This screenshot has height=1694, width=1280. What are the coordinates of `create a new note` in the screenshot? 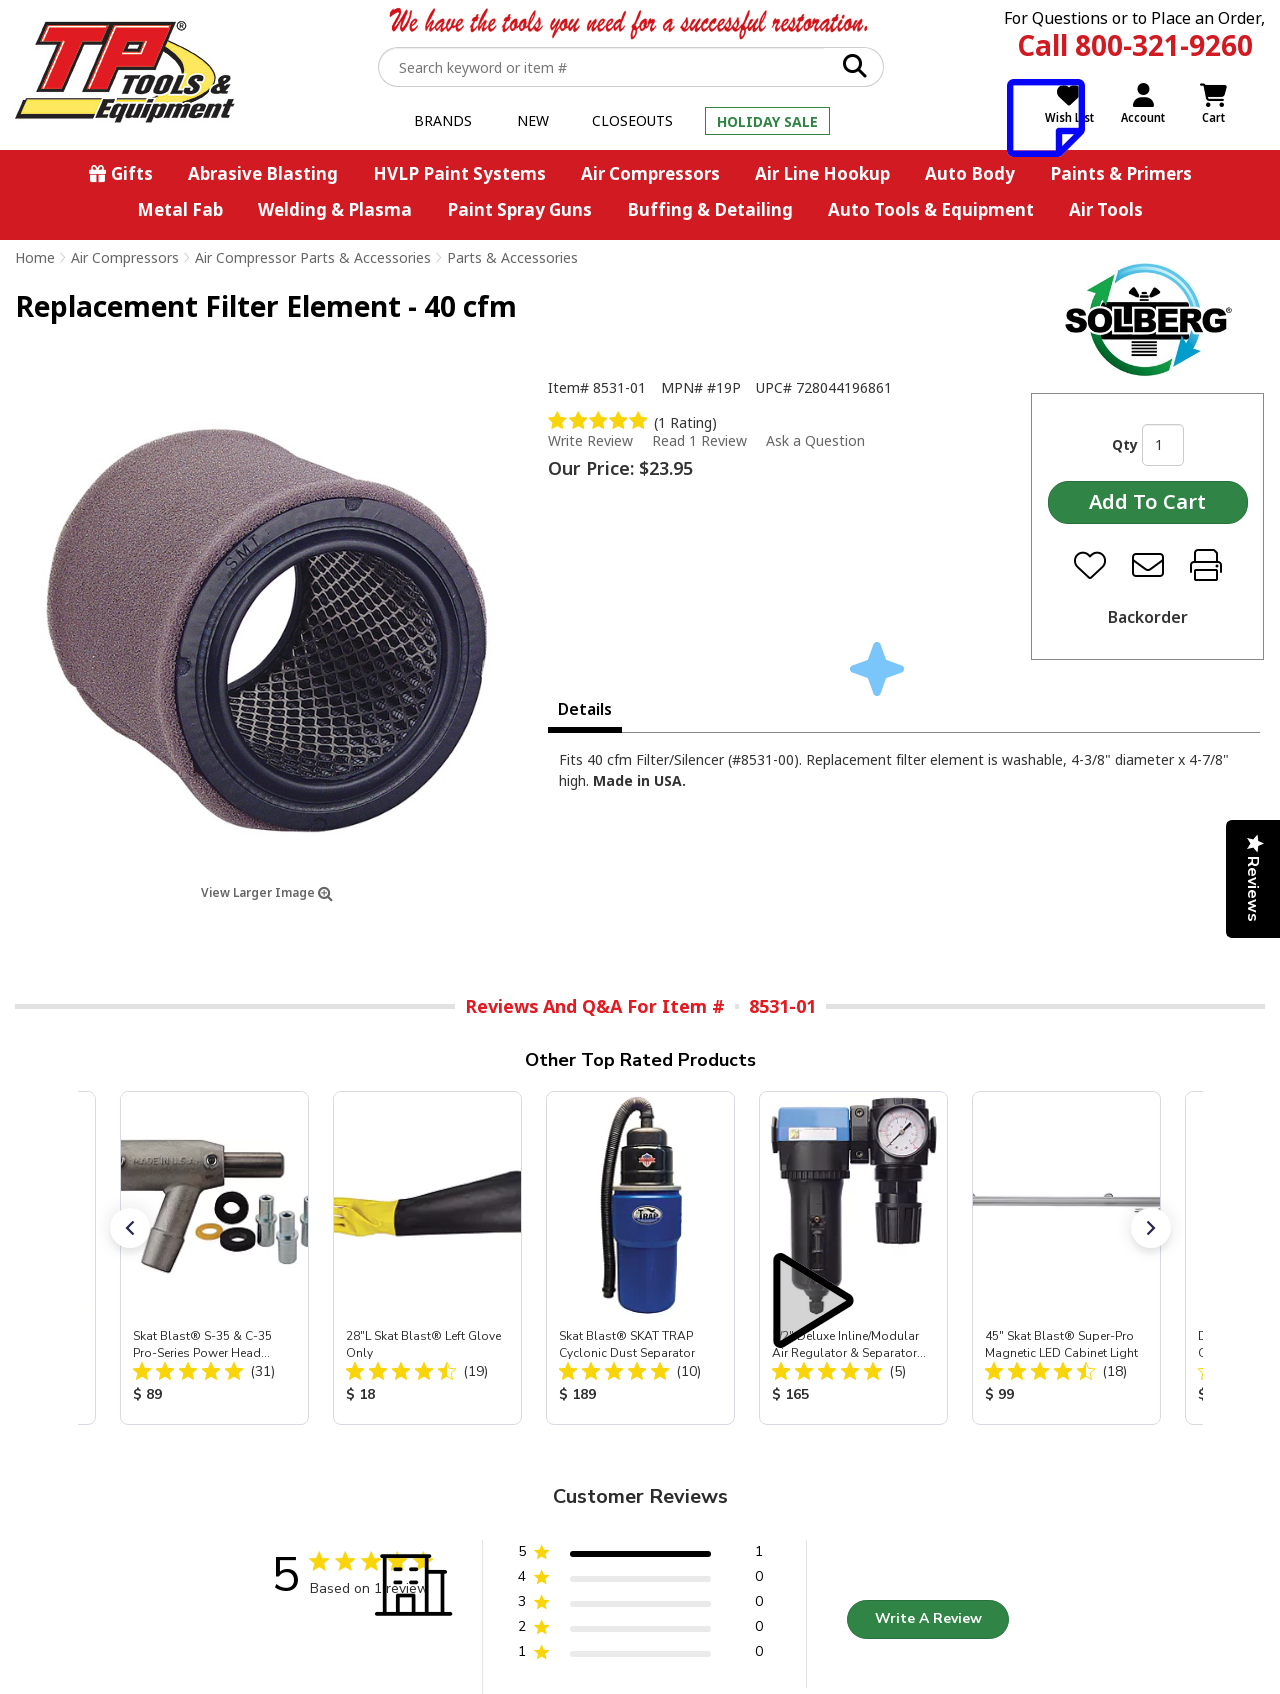 It's located at (1046, 118).